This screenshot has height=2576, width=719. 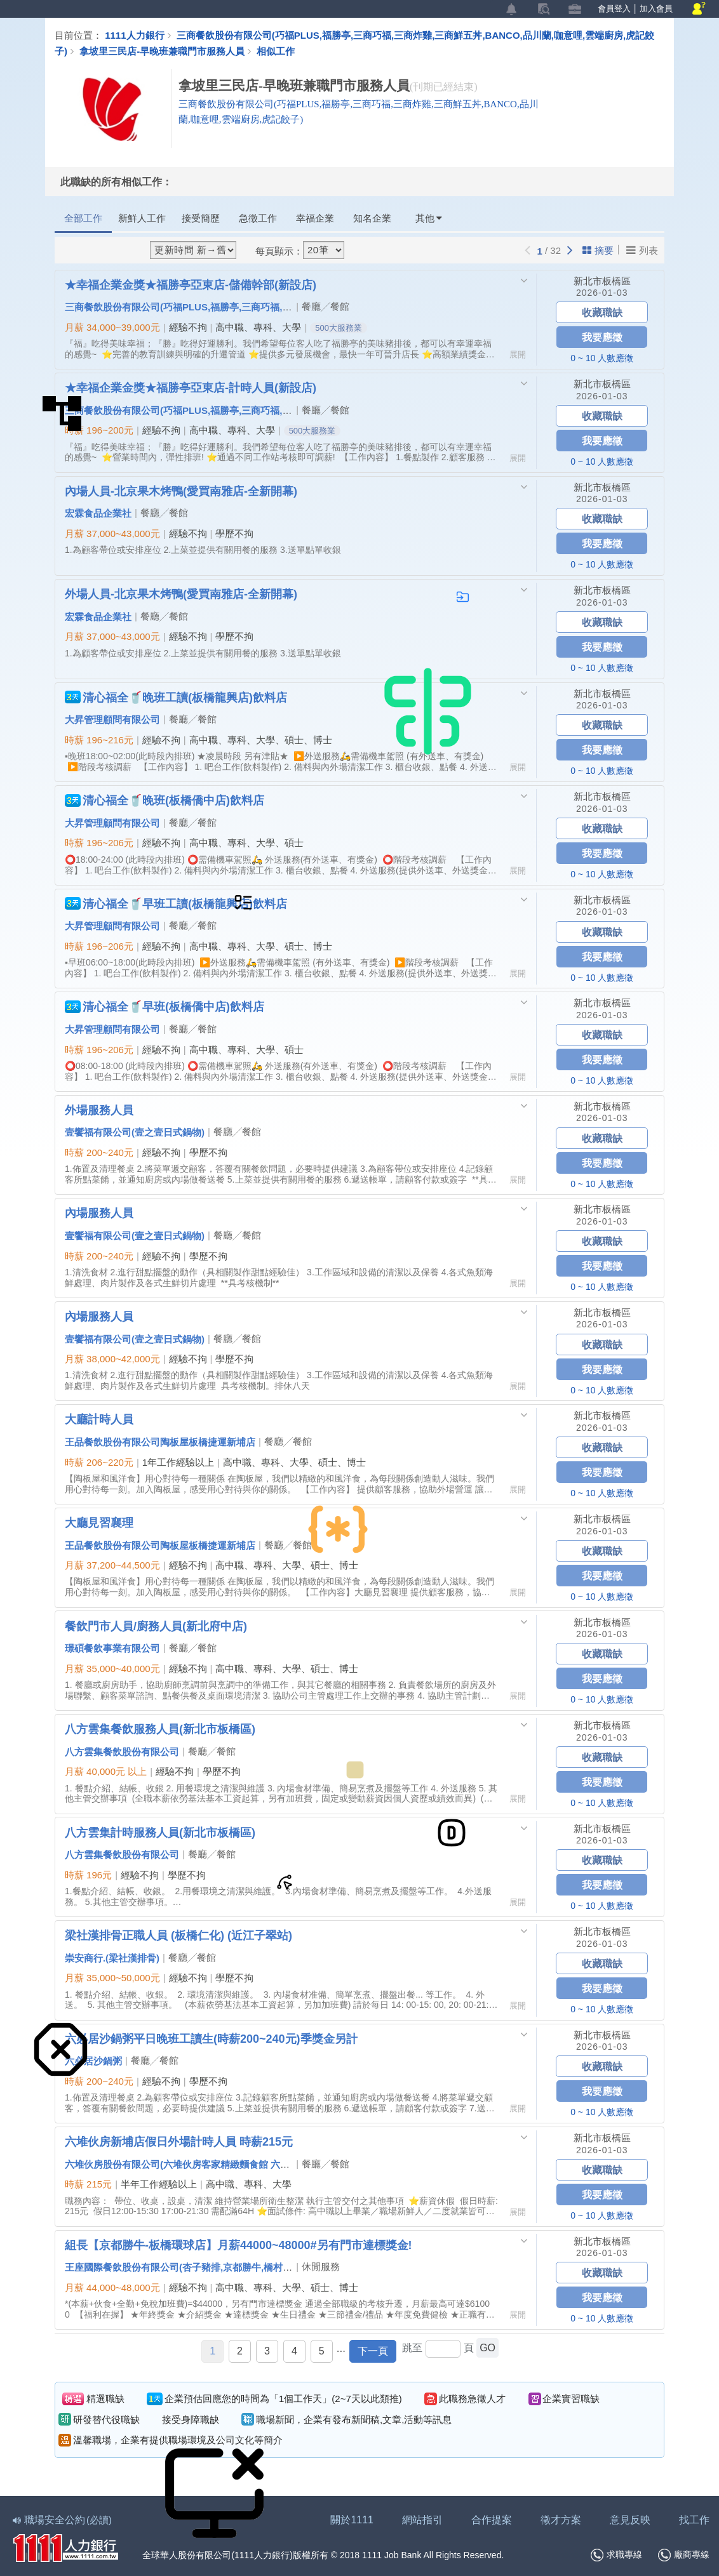 What do you see at coordinates (60, 2049) in the screenshot?
I see `stop or cancel an action` at bounding box center [60, 2049].